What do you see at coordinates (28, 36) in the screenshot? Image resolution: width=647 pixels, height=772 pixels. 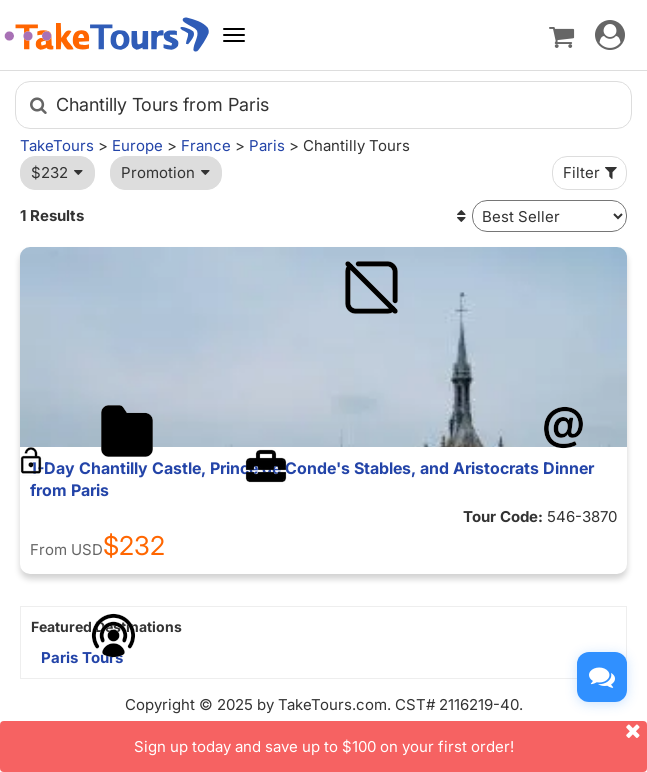 I see `open more options menu` at bounding box center [28, 36].